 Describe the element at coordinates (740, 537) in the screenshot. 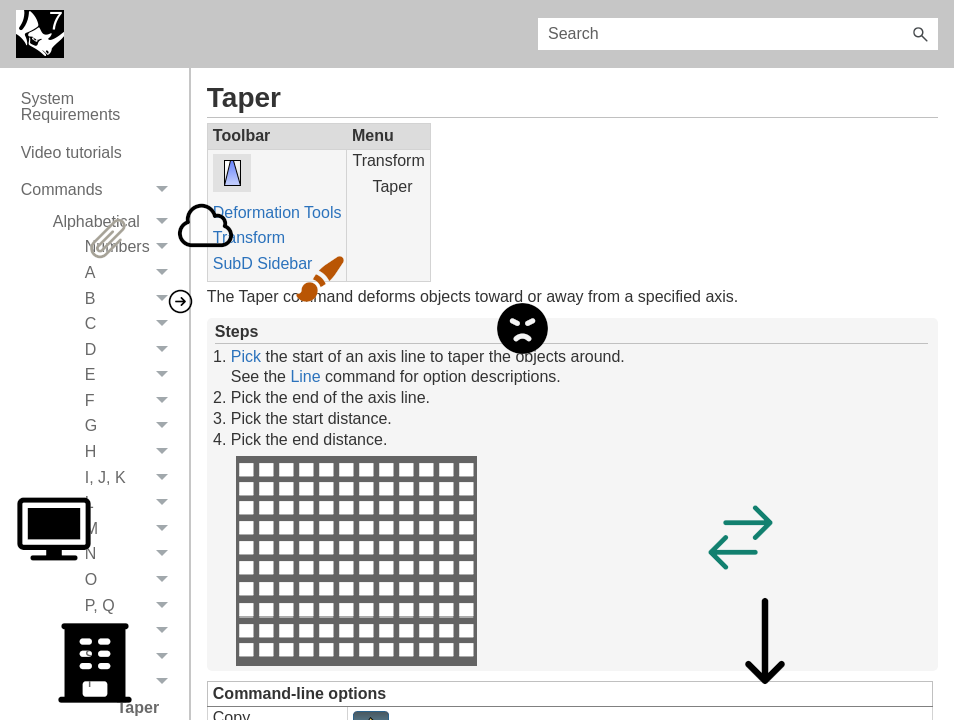

I see `swap or exchange items` at that location.